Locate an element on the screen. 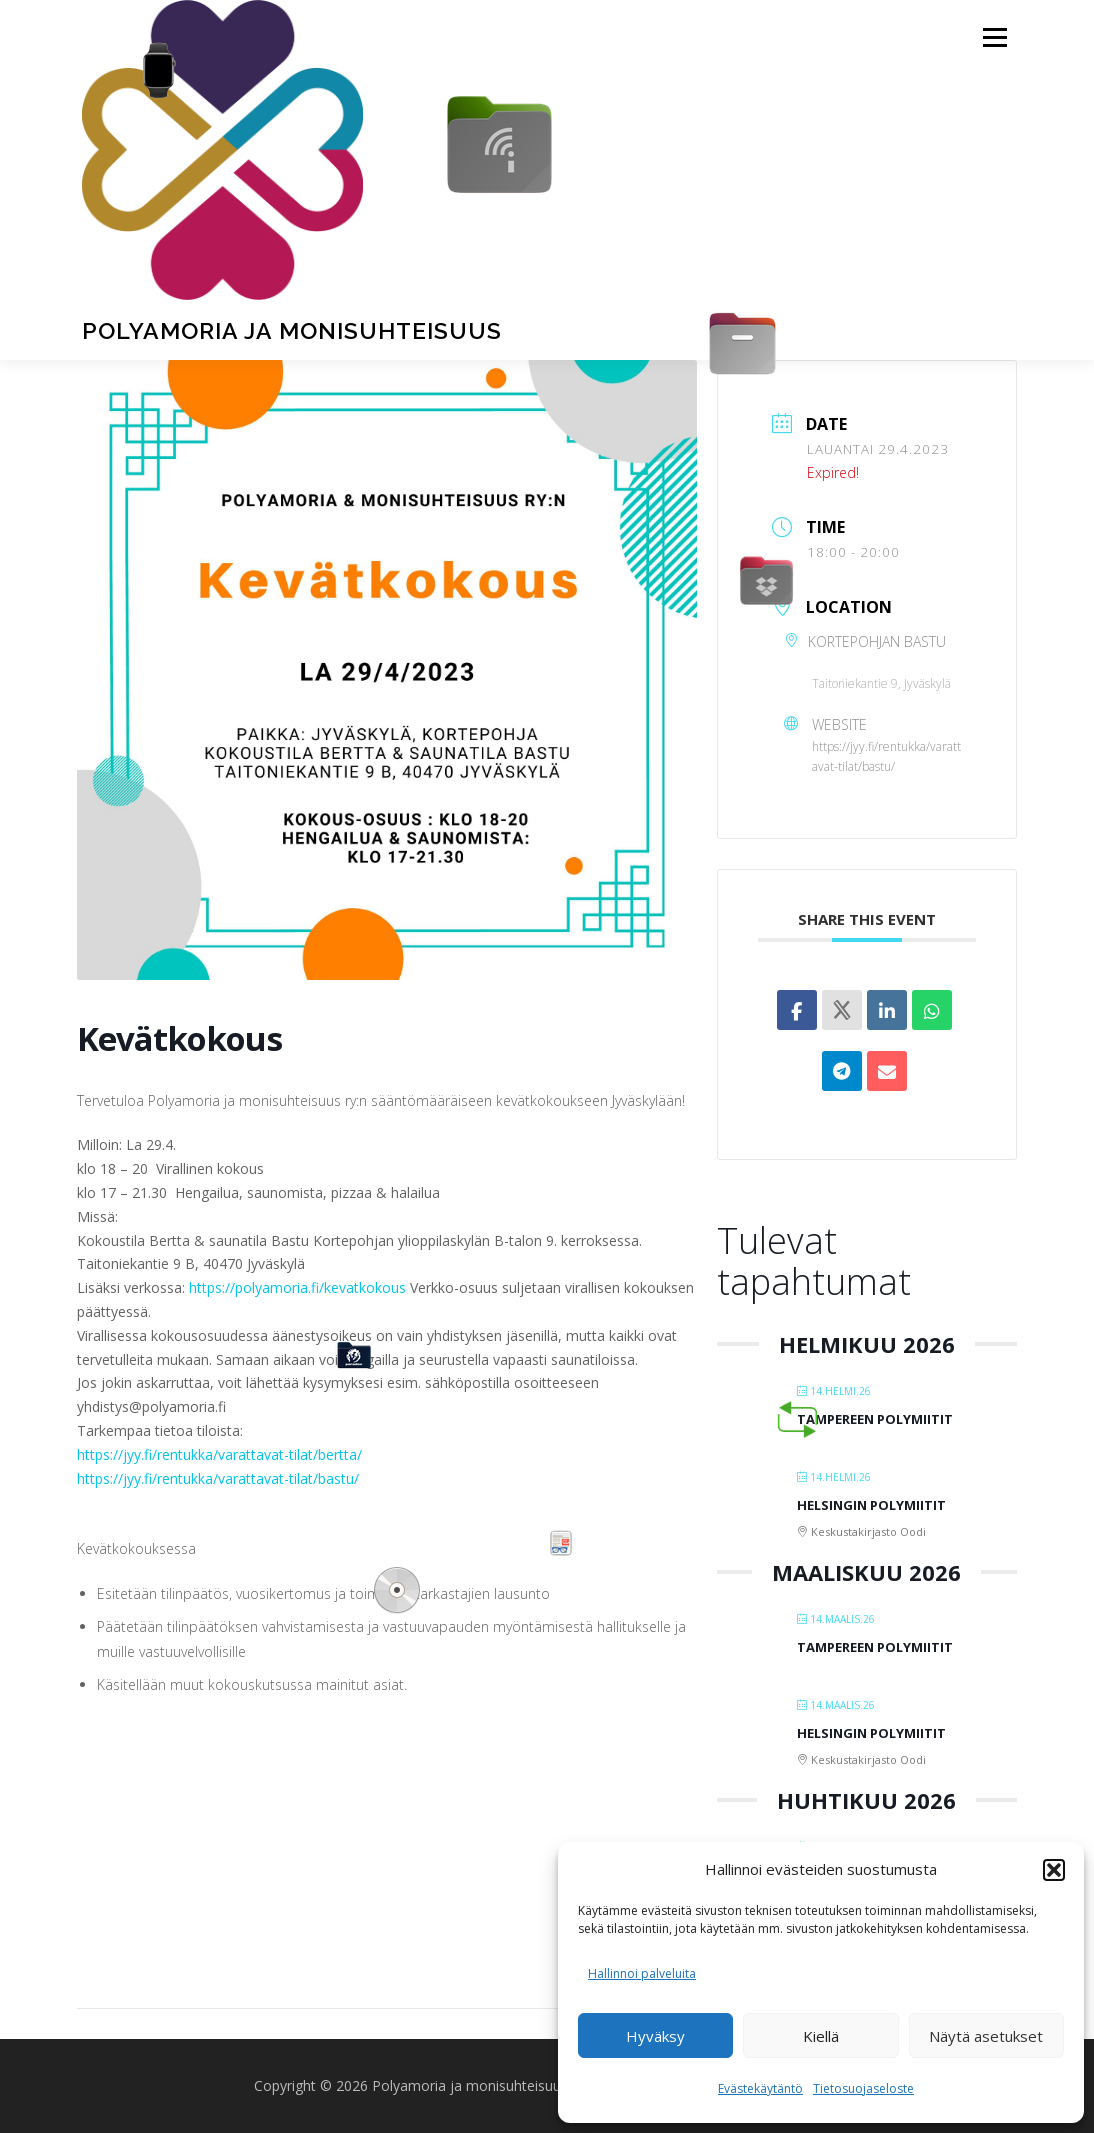  open paradox interactive game files folder is located at coordinates (354, 1356).